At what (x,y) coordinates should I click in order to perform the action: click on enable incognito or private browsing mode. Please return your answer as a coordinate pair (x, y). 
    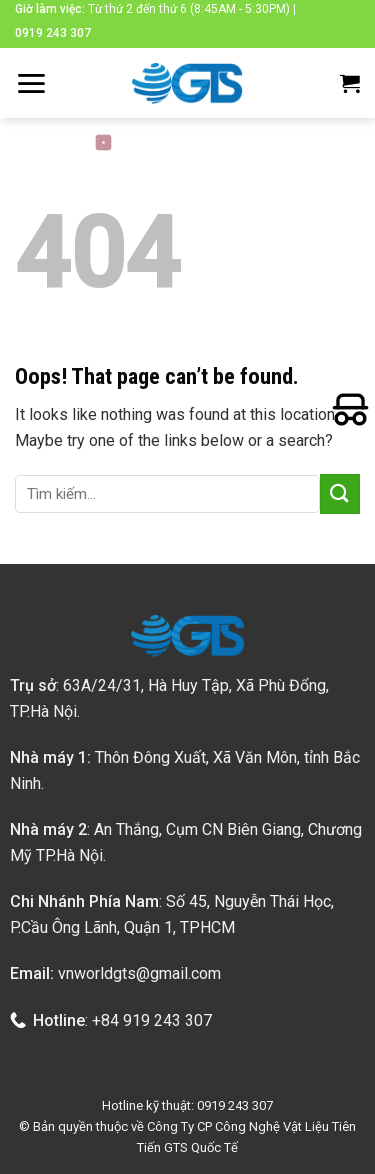
    Looking at the image, I should click on (350, 409).